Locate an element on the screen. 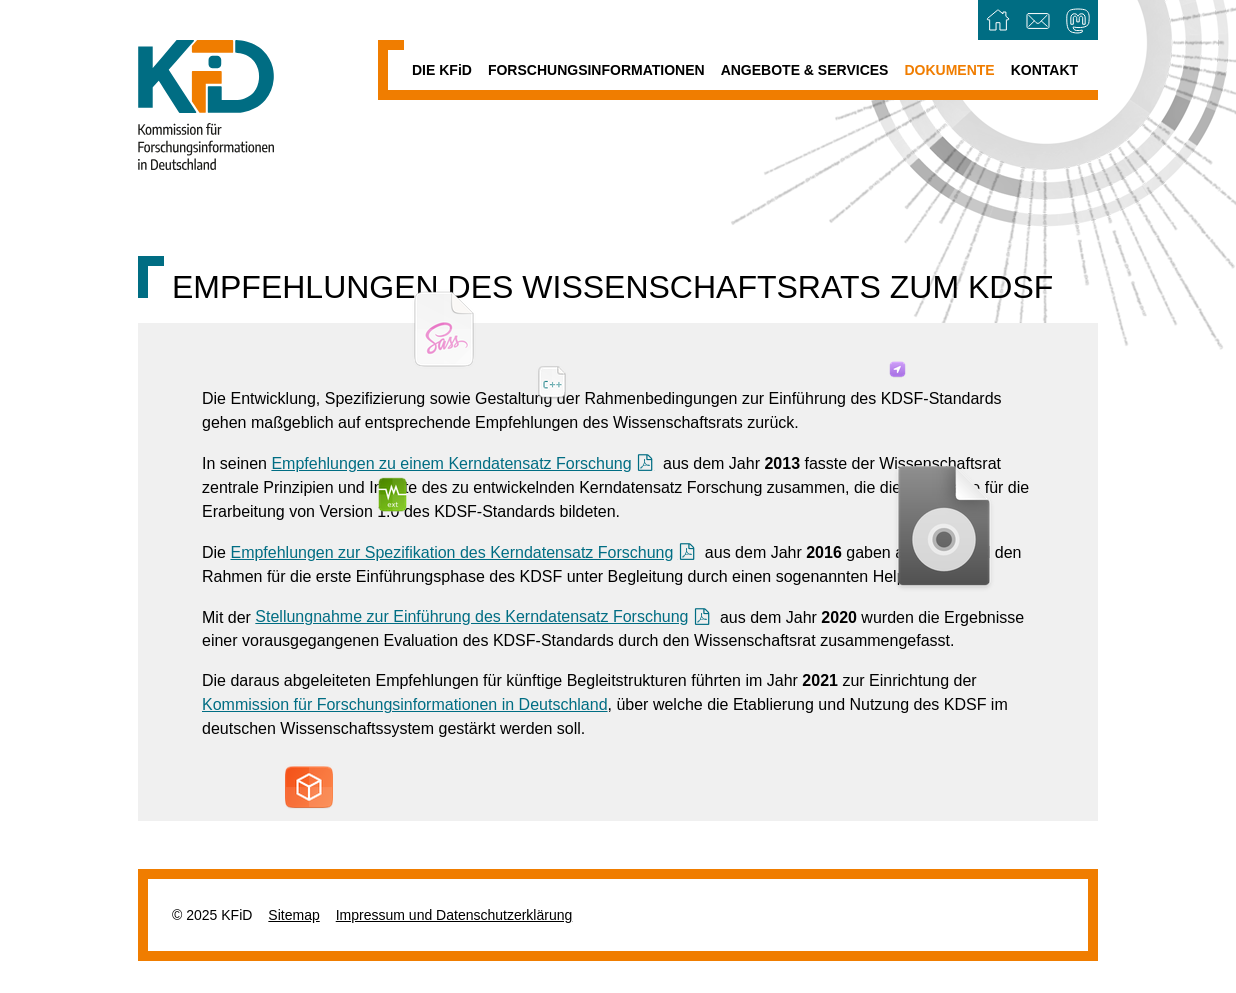  access location privacy settings is located at coordinates (897, 369).